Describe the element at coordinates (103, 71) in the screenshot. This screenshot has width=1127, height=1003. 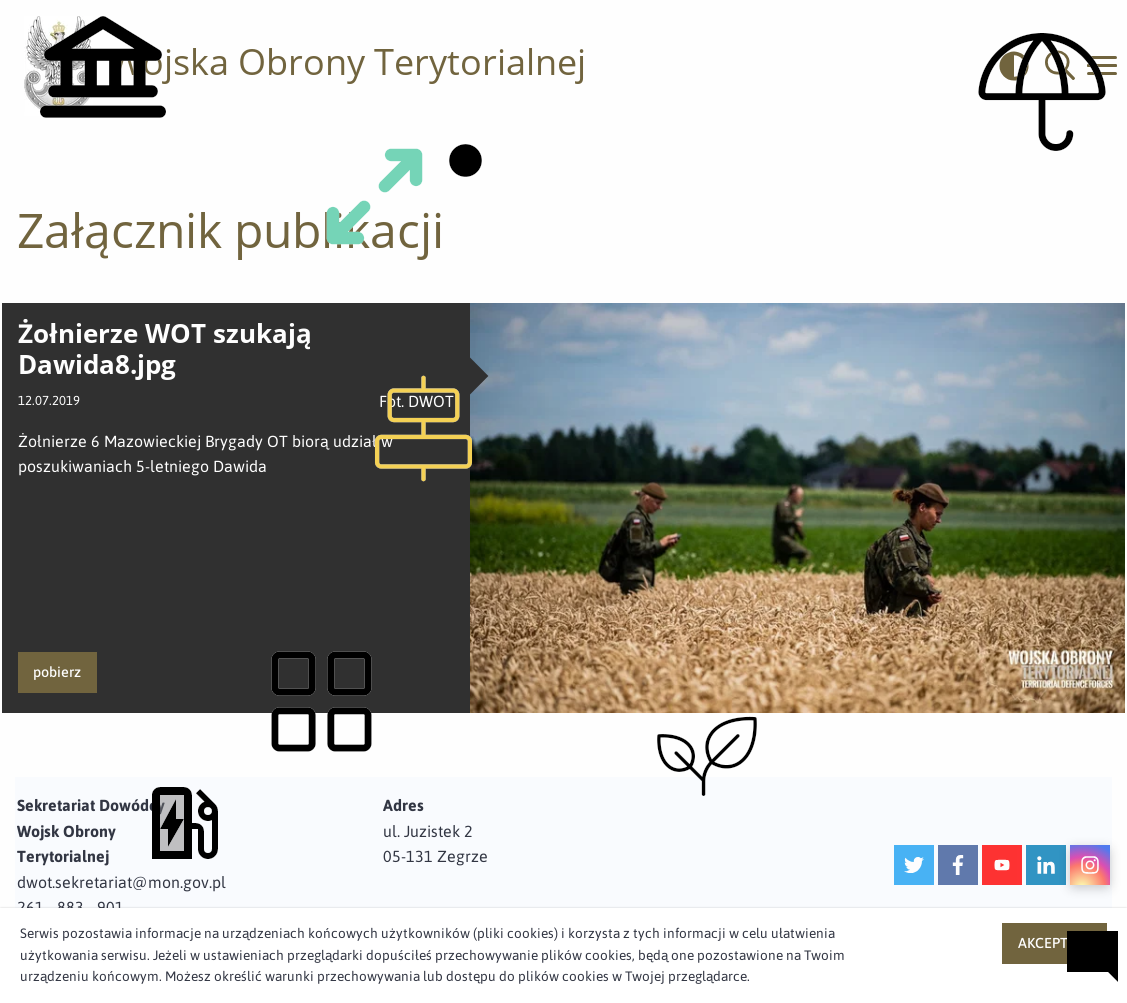
I see `access banking or financial services` at that location.